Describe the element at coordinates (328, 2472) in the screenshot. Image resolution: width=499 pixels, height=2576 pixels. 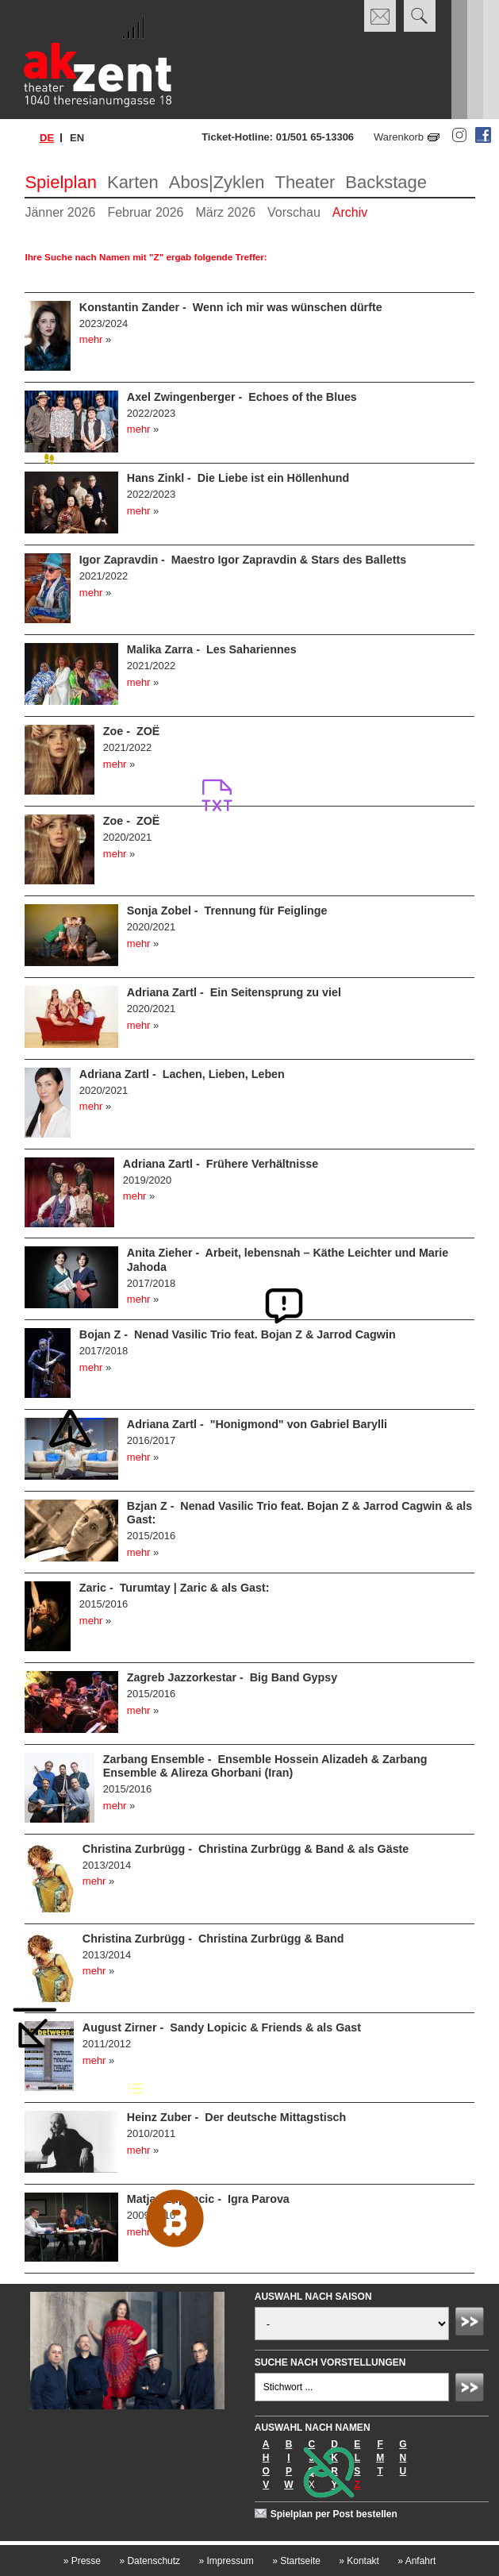
I see `indicates item contains no beans or is bean-free` at that location.